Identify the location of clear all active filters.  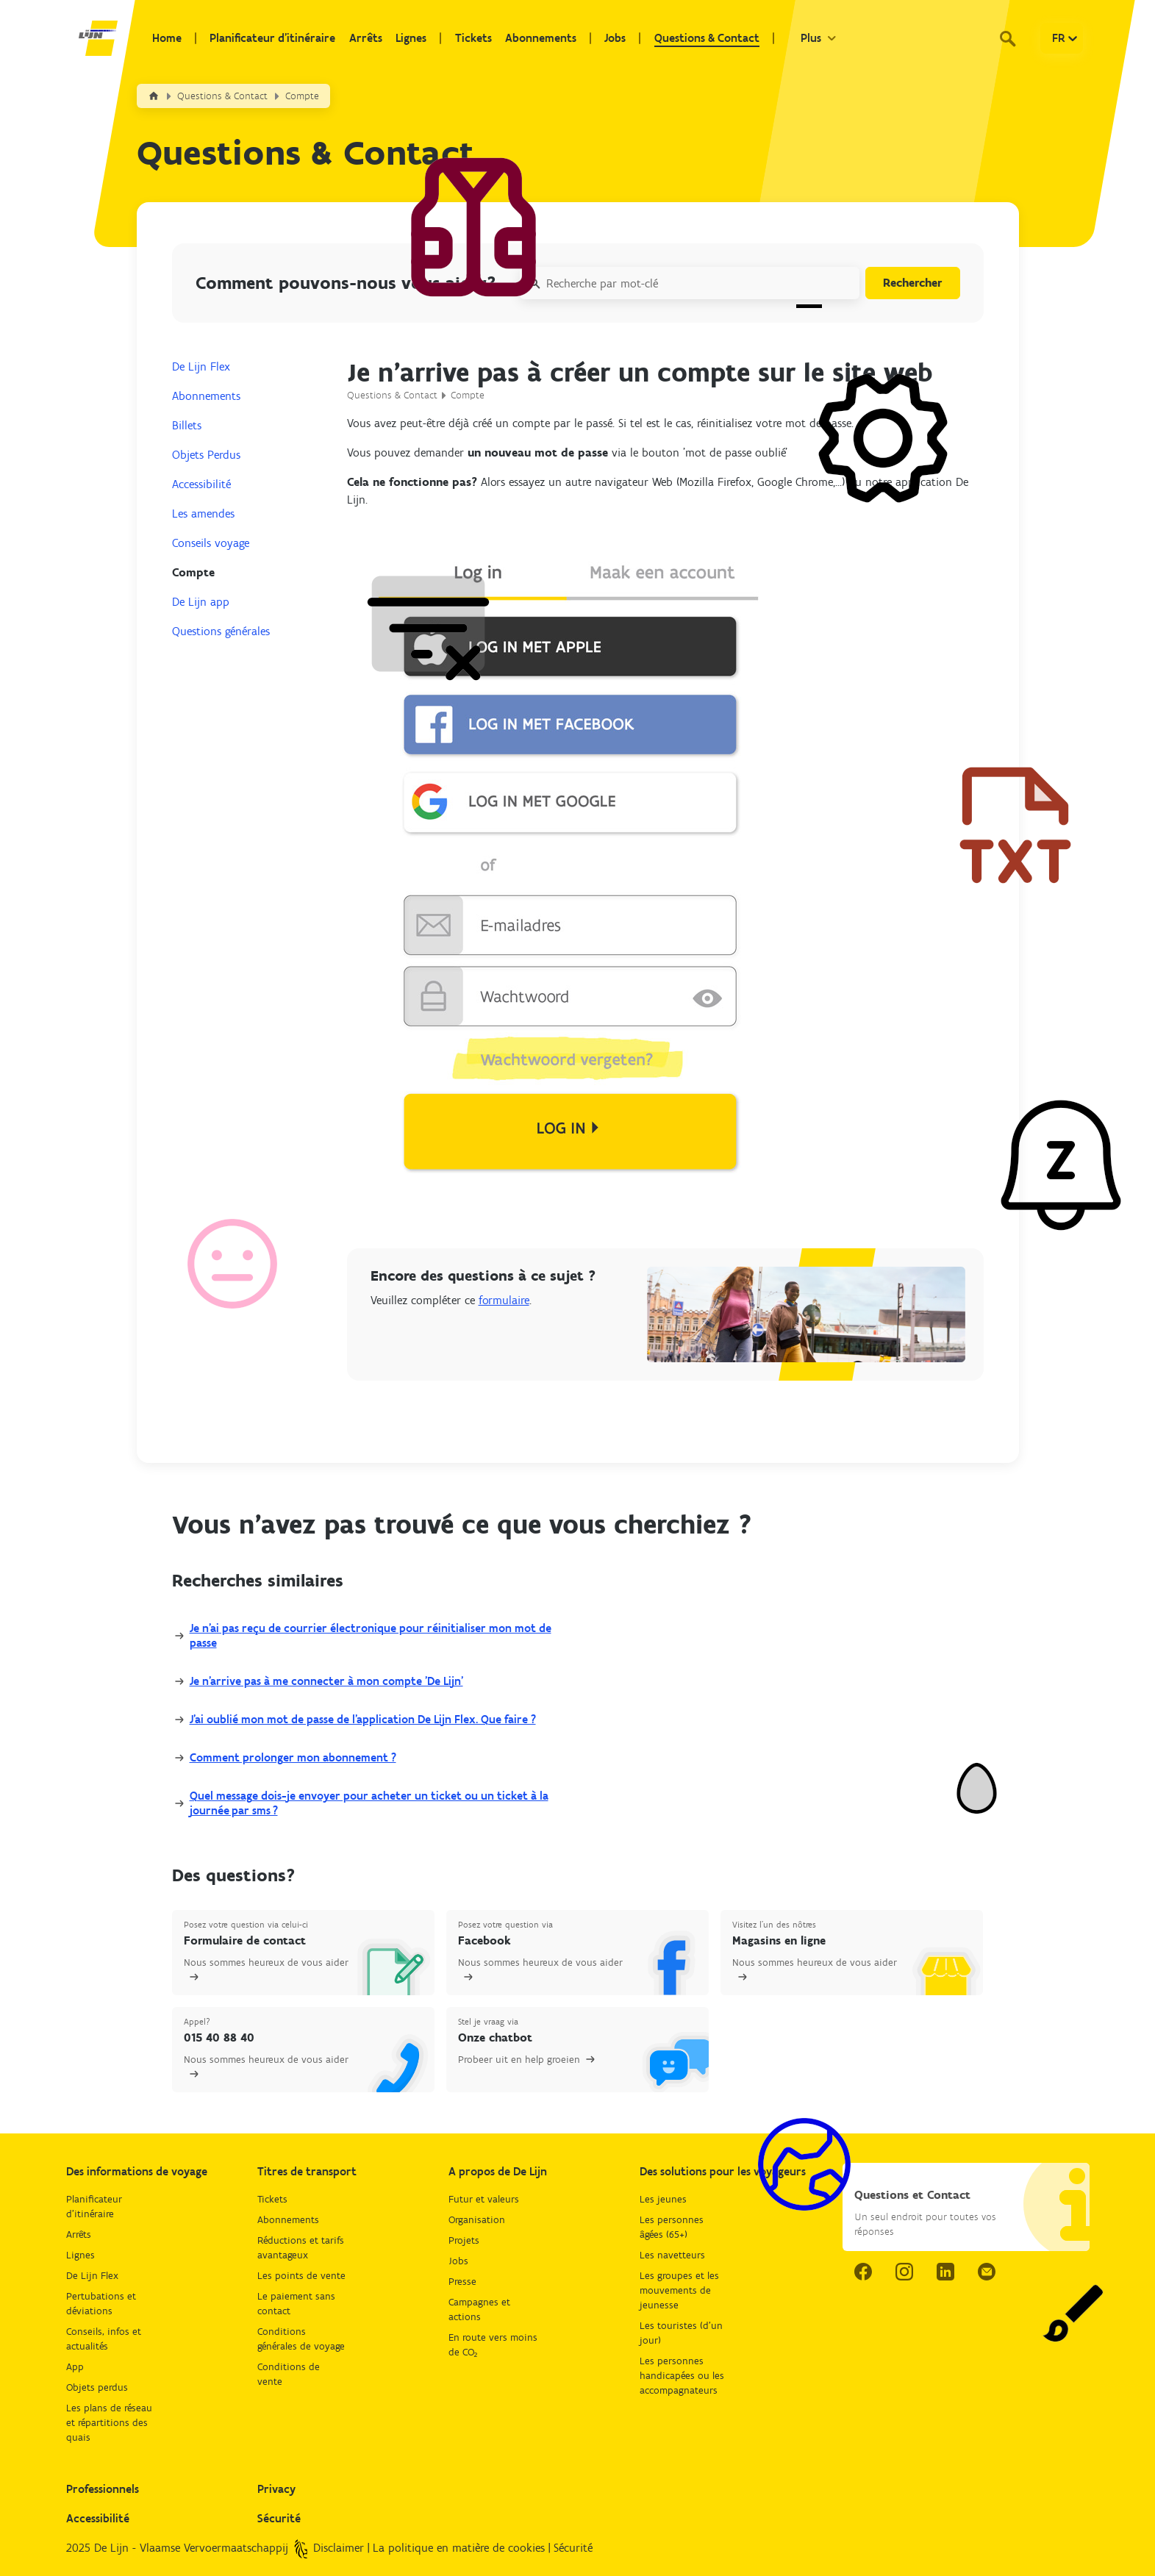
(428, 623).